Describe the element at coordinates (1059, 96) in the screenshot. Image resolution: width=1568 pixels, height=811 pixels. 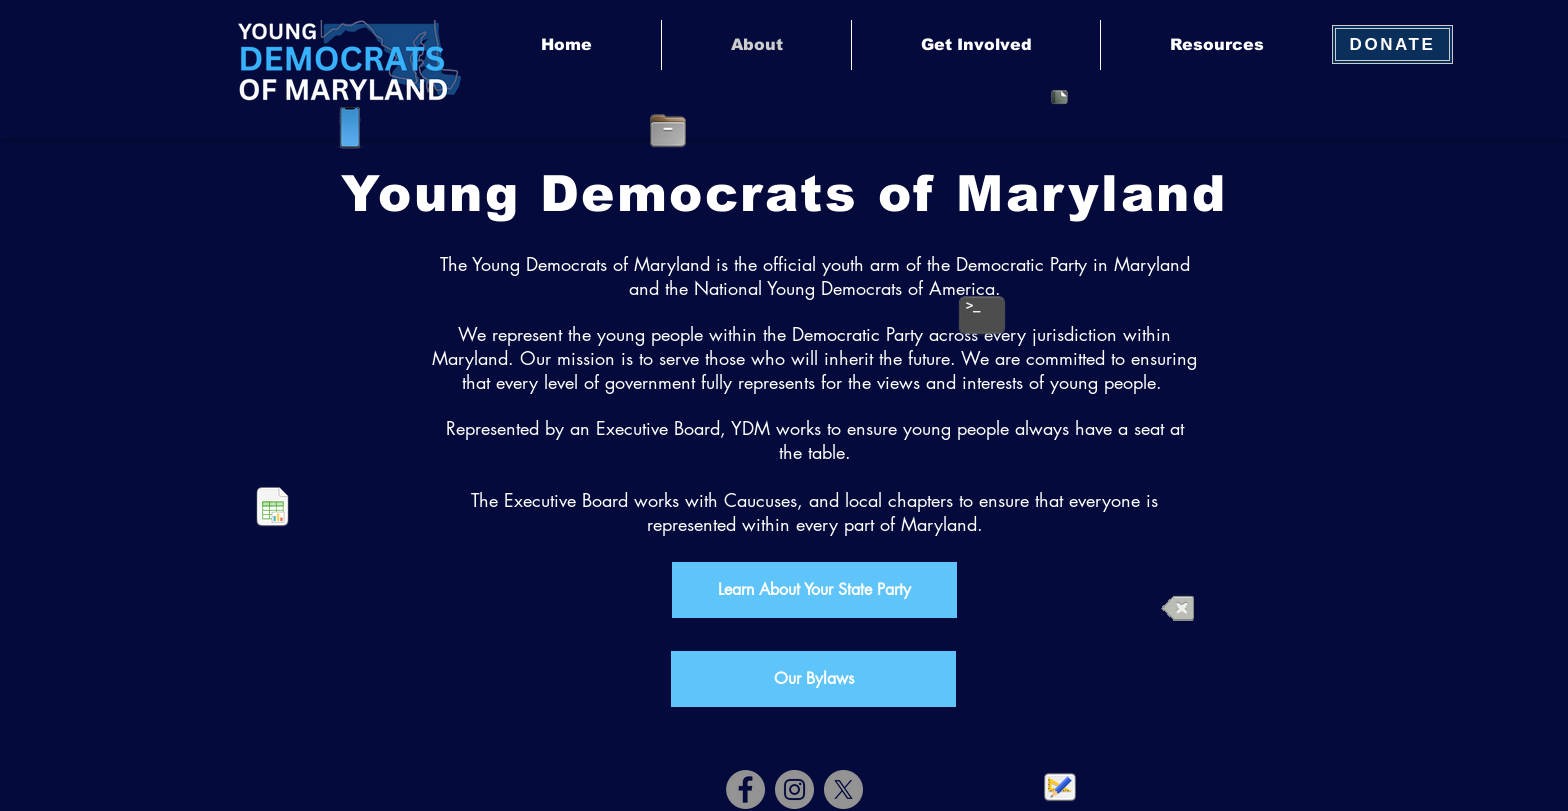
I see `change desktop wallpaper settings` at that location.